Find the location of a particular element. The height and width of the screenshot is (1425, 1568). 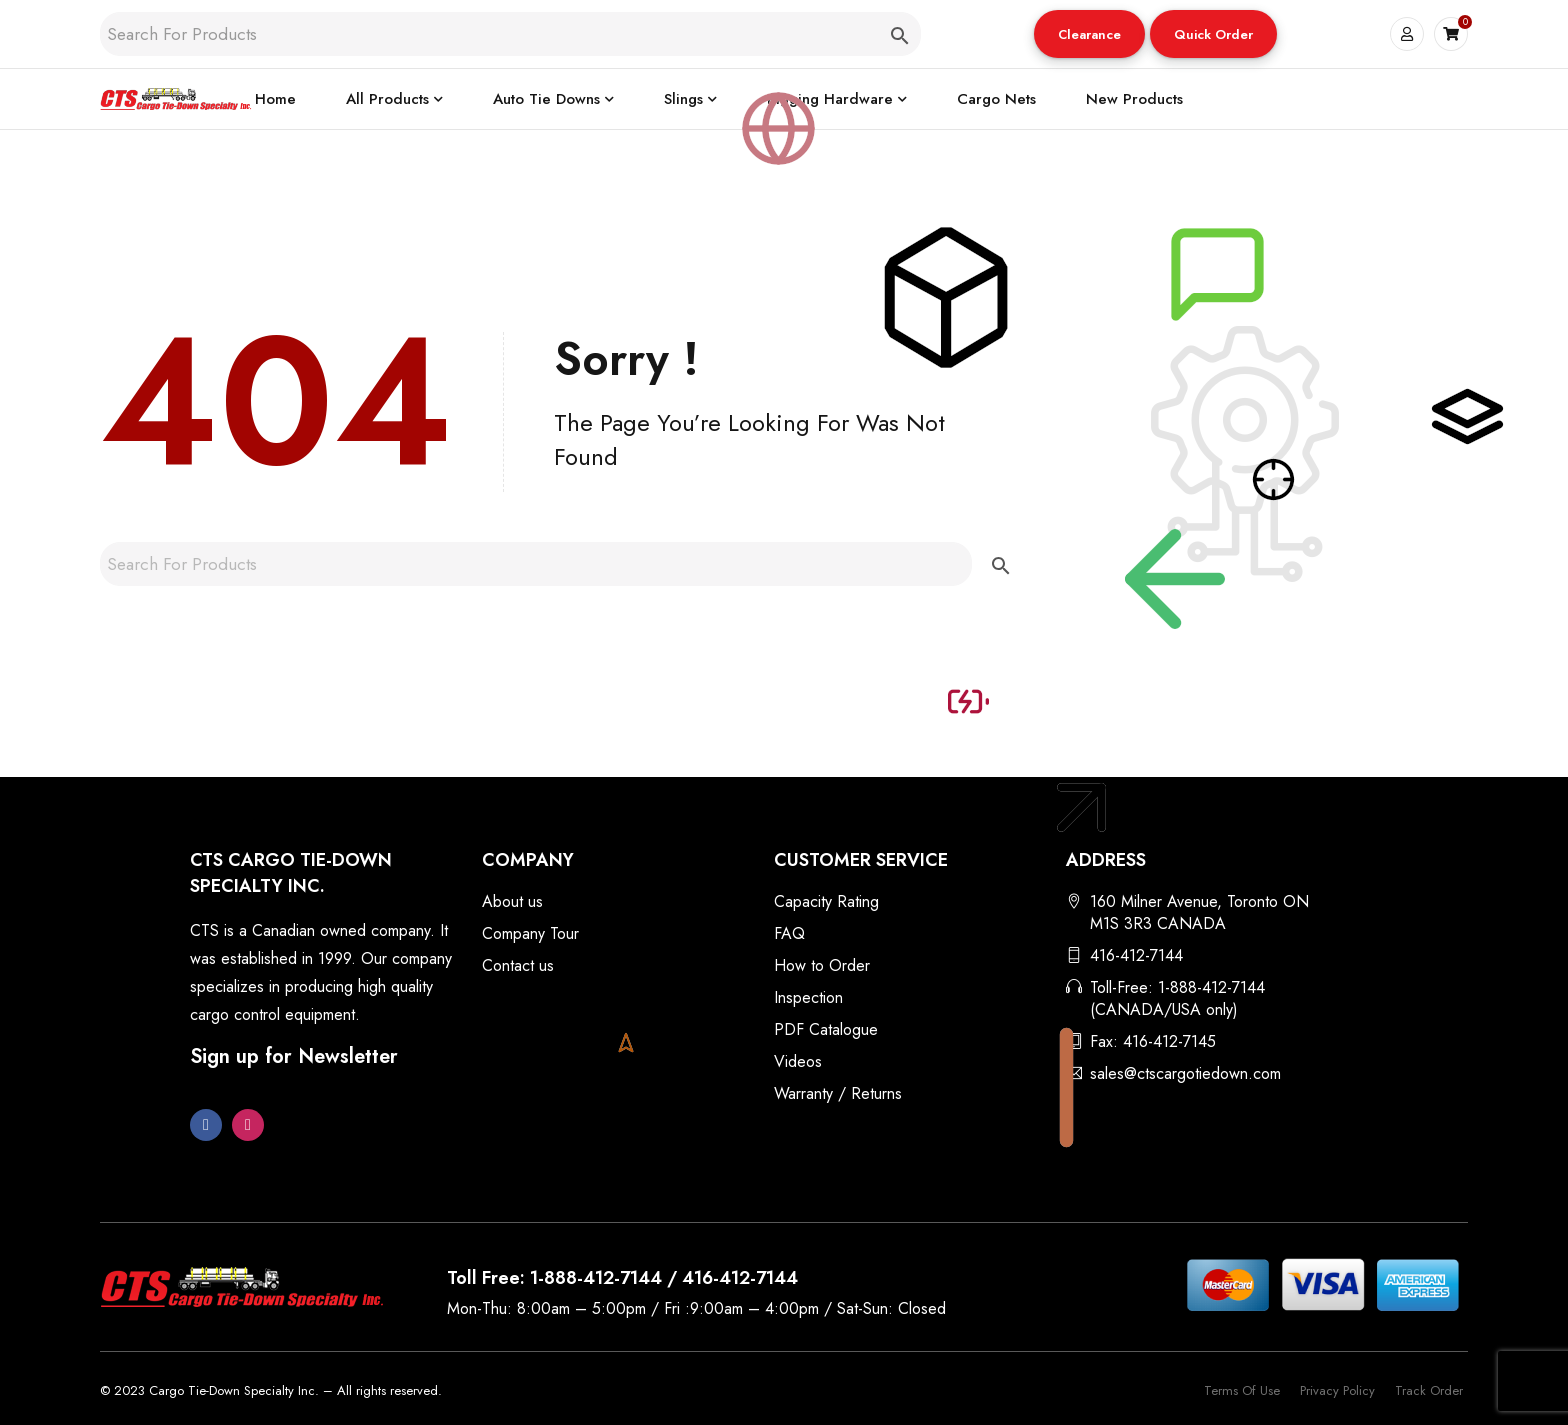

navigate to current location is located at coordinates (626, 1043).